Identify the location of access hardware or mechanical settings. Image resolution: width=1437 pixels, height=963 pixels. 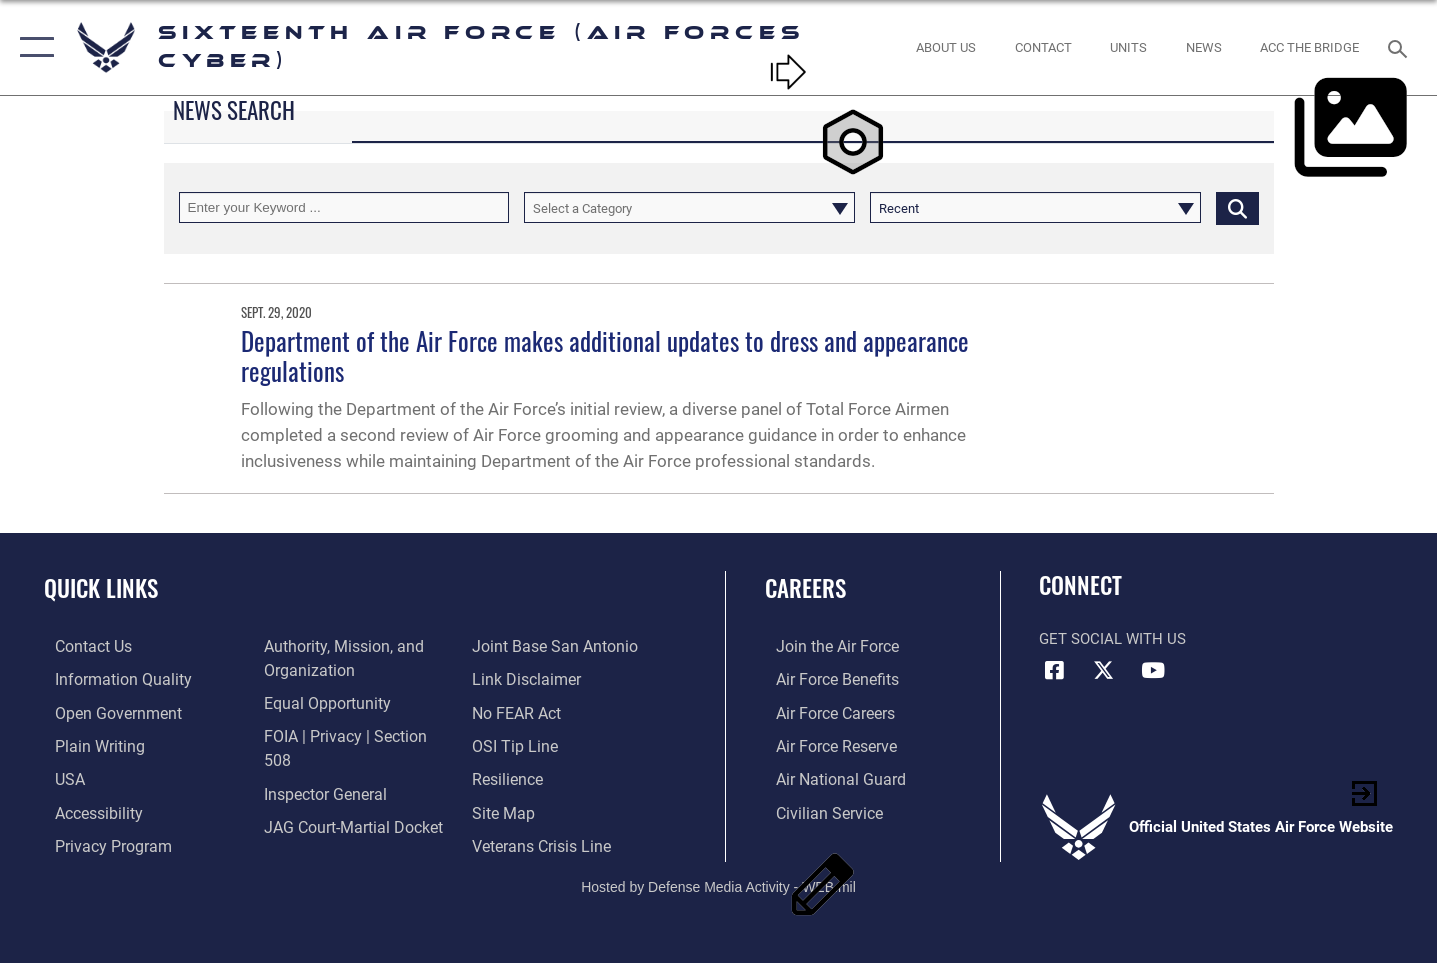
(853, 142).